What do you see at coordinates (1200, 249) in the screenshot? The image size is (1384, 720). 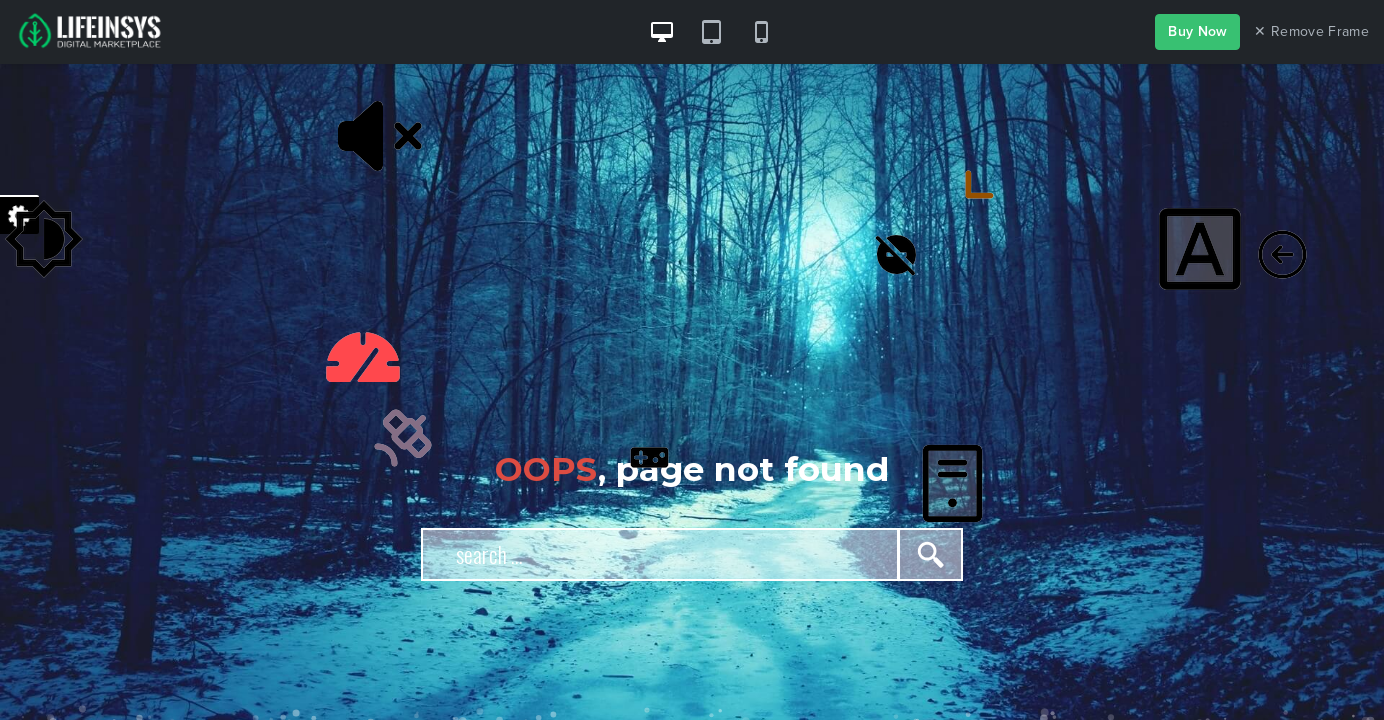 I see `download or install a new font` at bounding box center [1200, 249].